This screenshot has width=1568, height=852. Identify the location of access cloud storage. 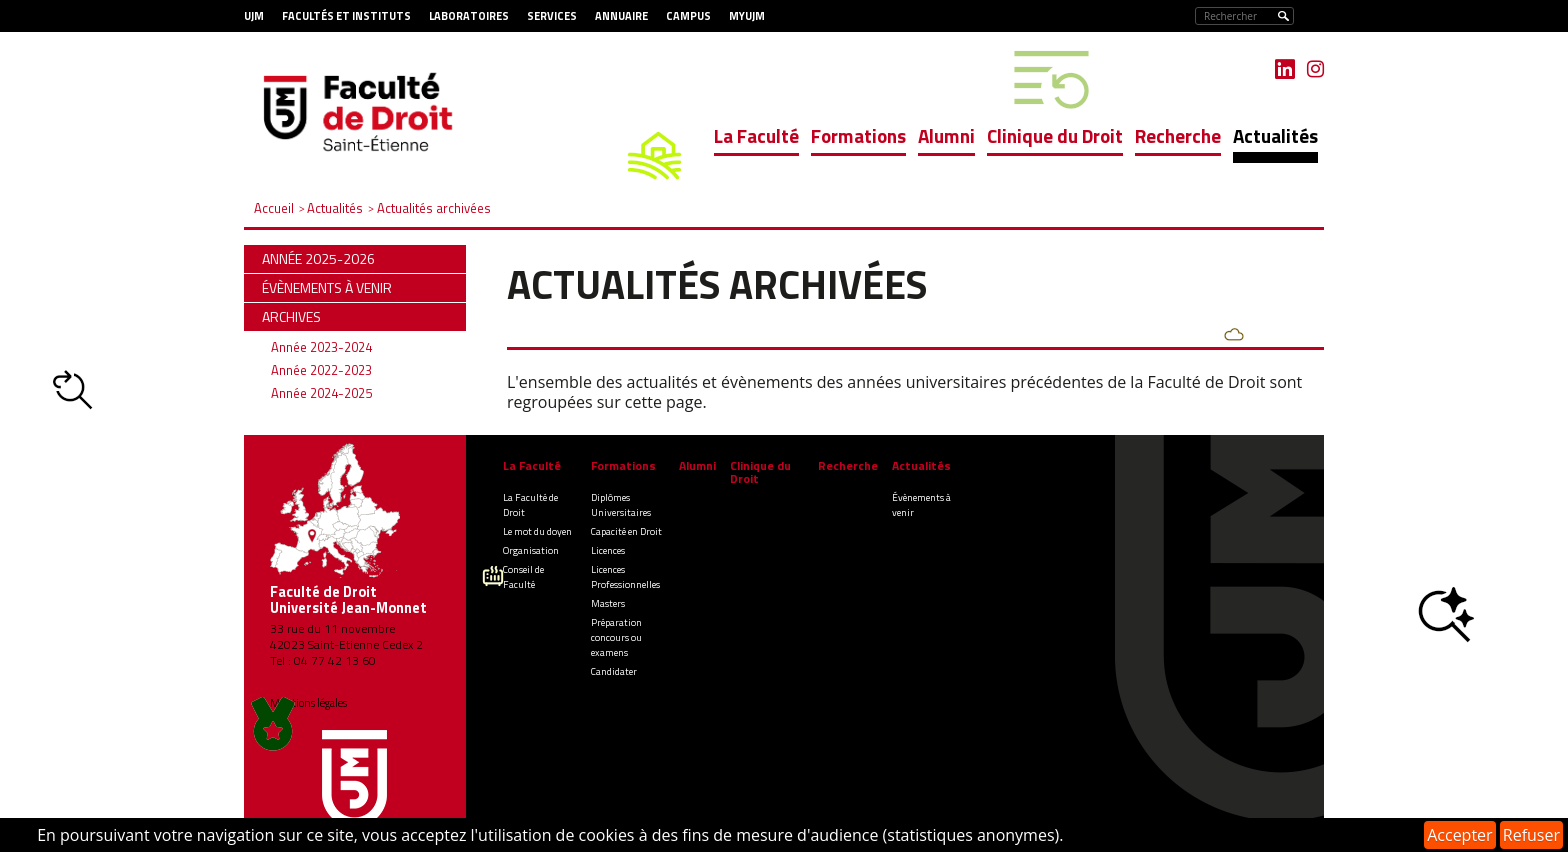
(1234, 335).